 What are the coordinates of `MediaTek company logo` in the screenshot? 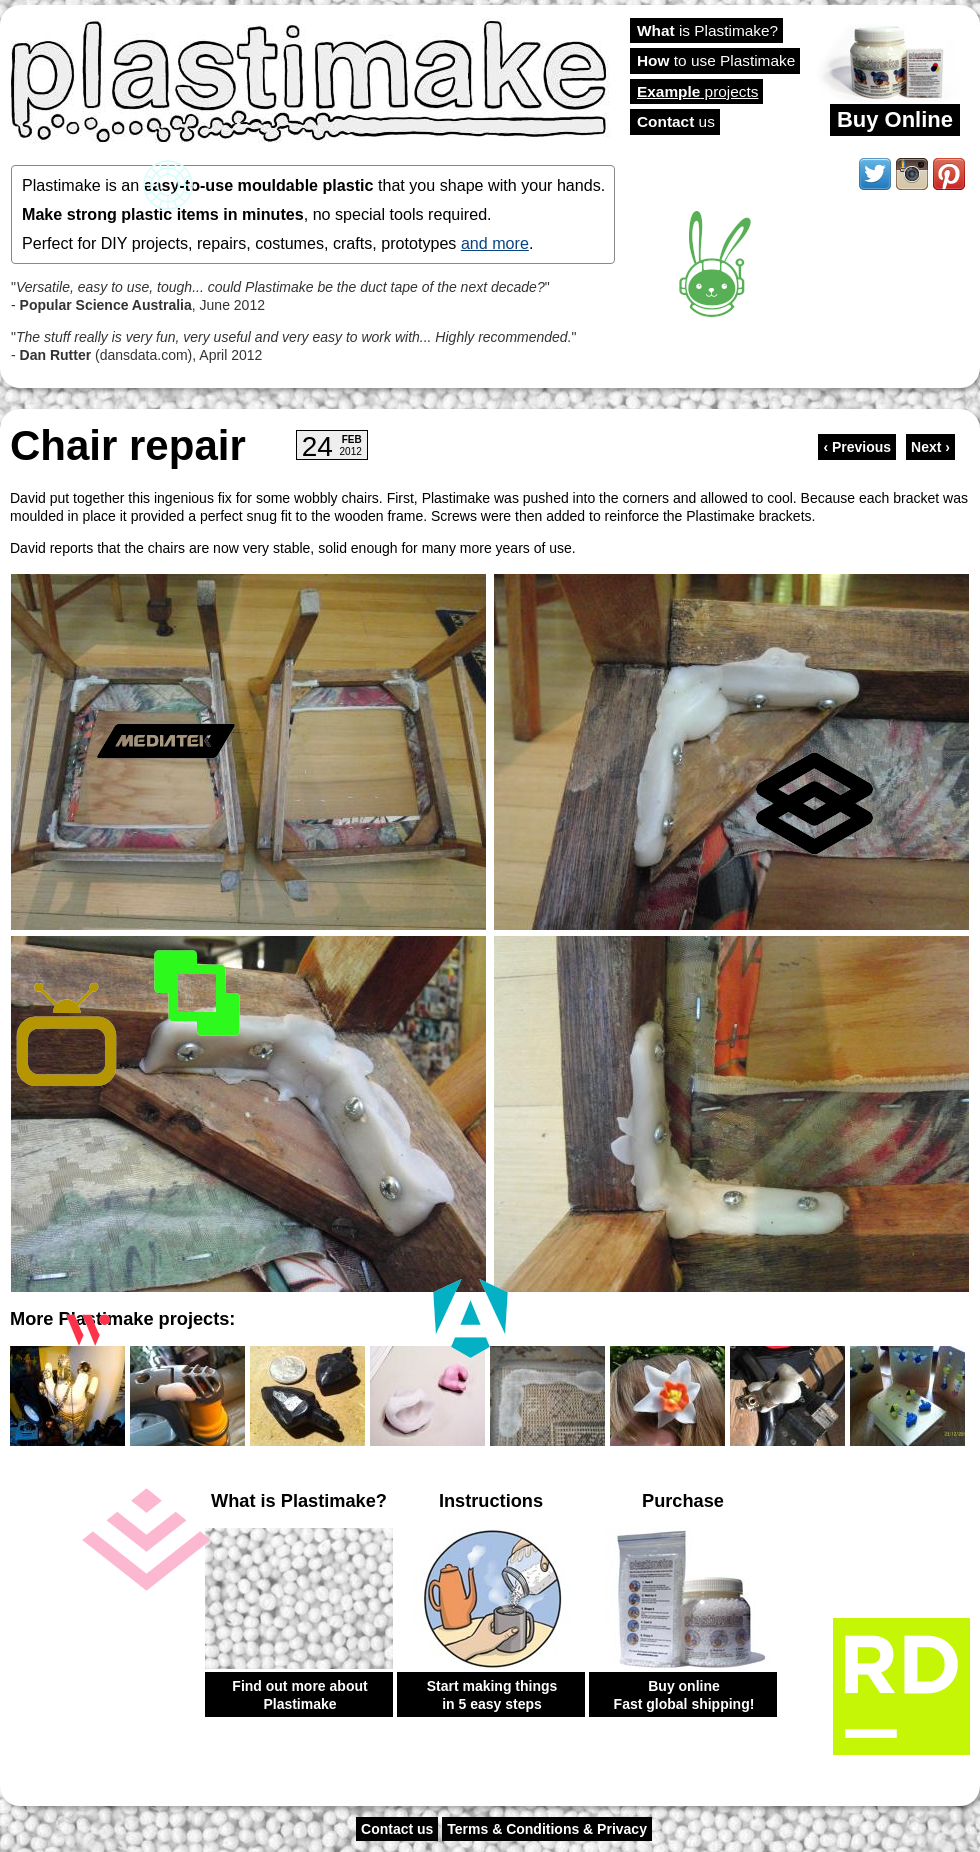 It's located at (166, 741).